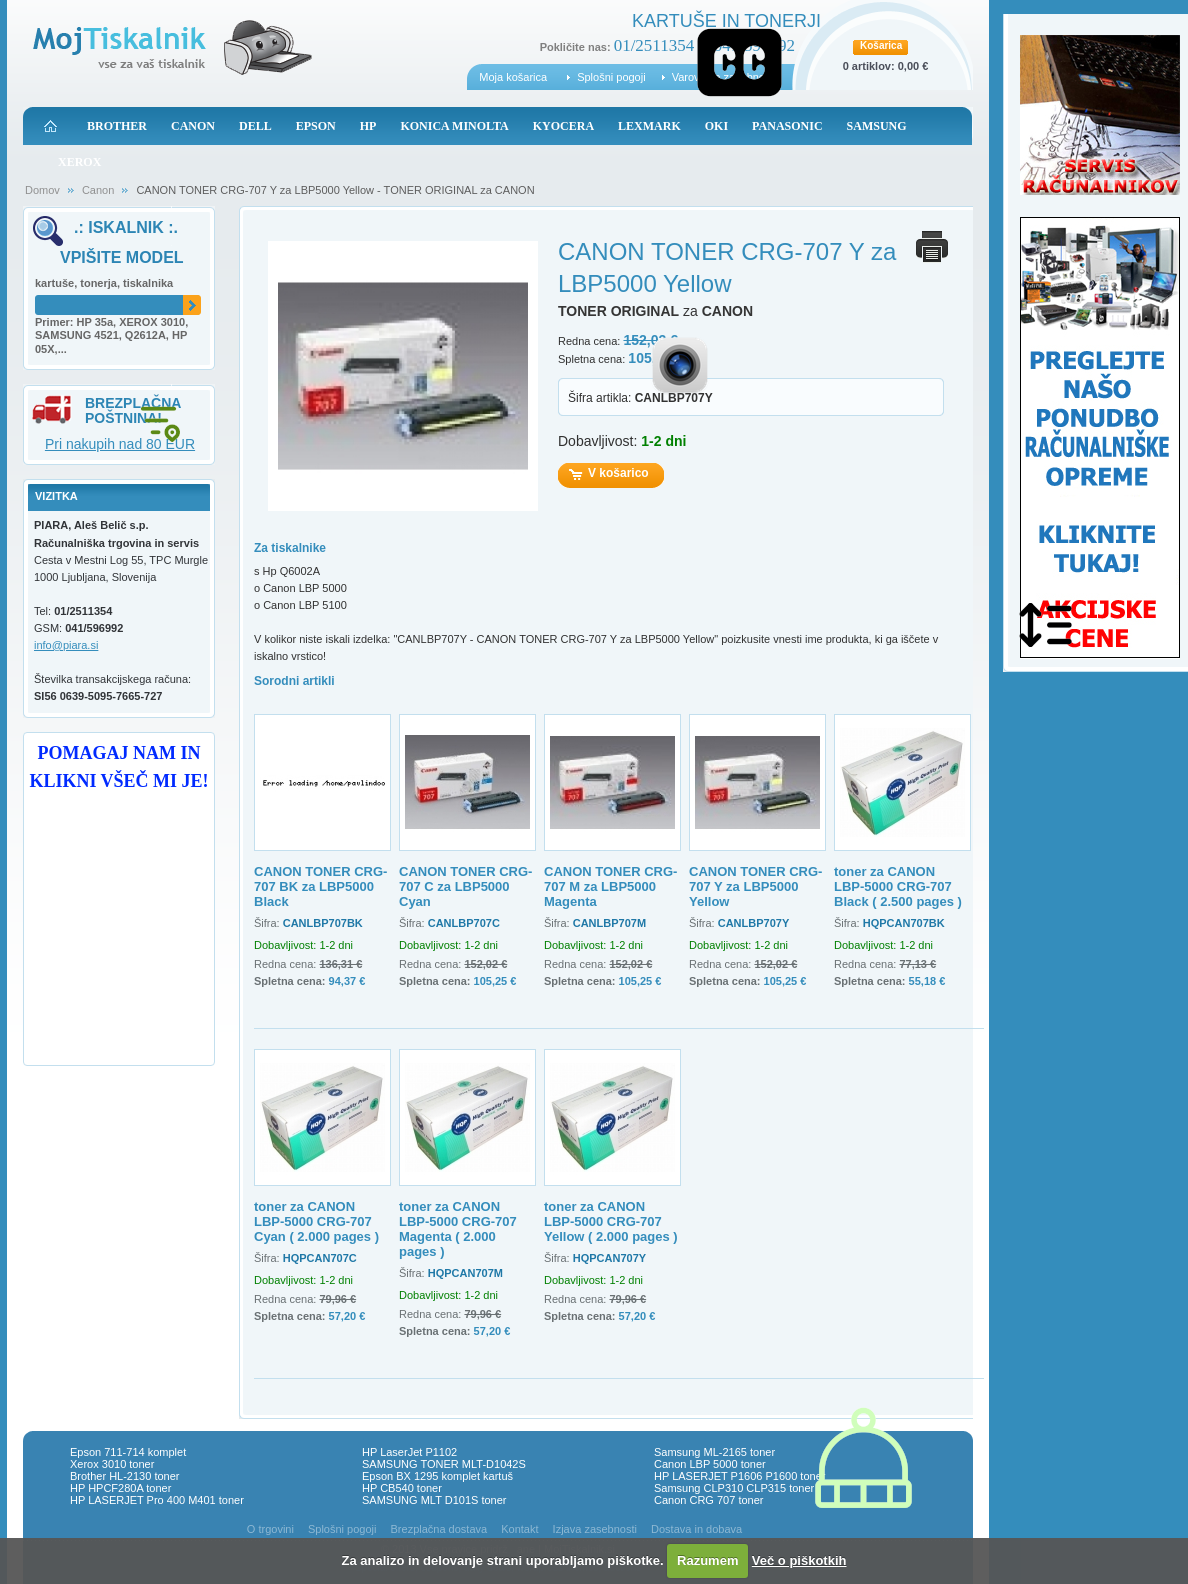  Describe the element at coordinates (158, 420) in the screenshot. I see `filter results by location` at that location.